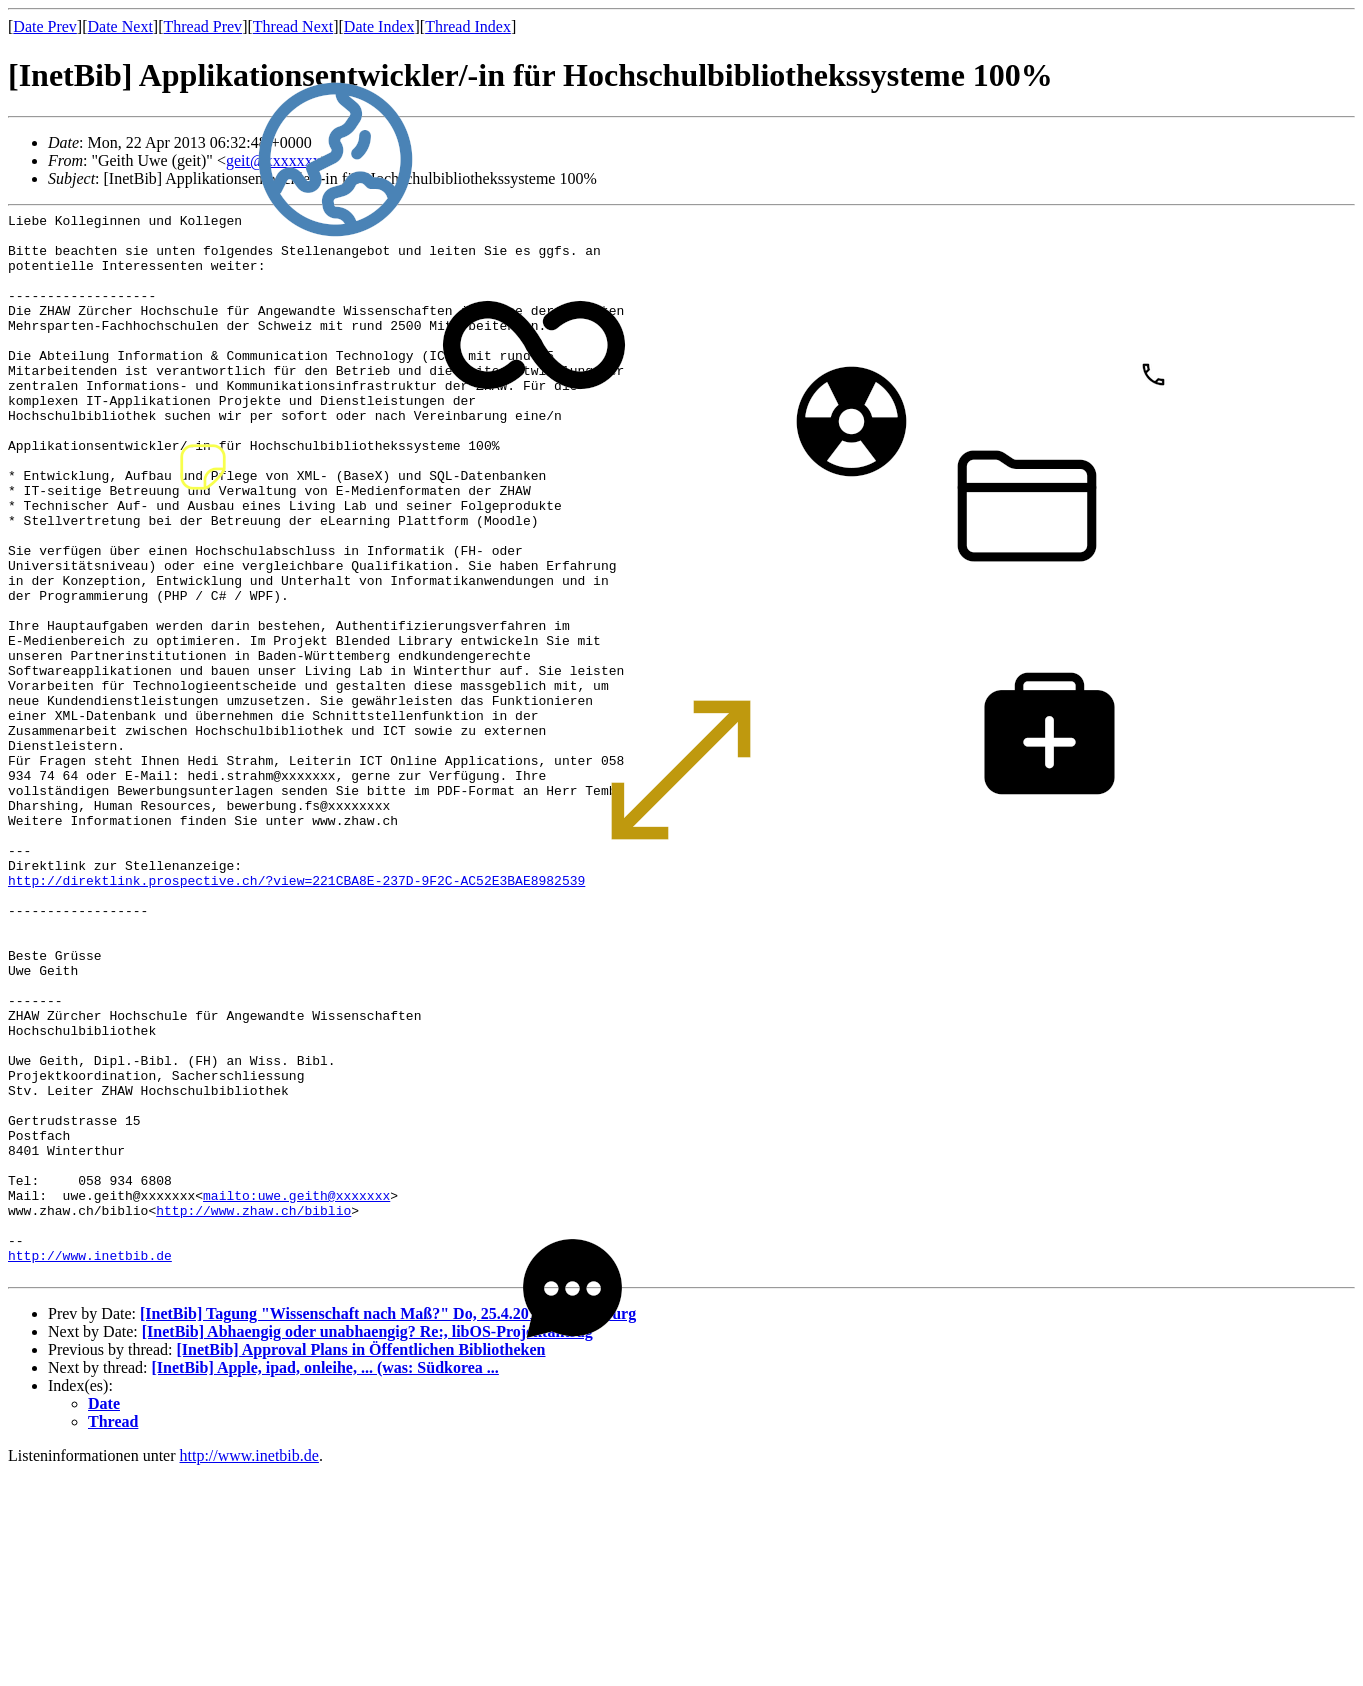 The width and height of the screenshot is (1363, 1686). What do you see at coordinates (572, 1288) in the screenshot?
I see `open chat or messaging` at bounding box center [572, 1288].